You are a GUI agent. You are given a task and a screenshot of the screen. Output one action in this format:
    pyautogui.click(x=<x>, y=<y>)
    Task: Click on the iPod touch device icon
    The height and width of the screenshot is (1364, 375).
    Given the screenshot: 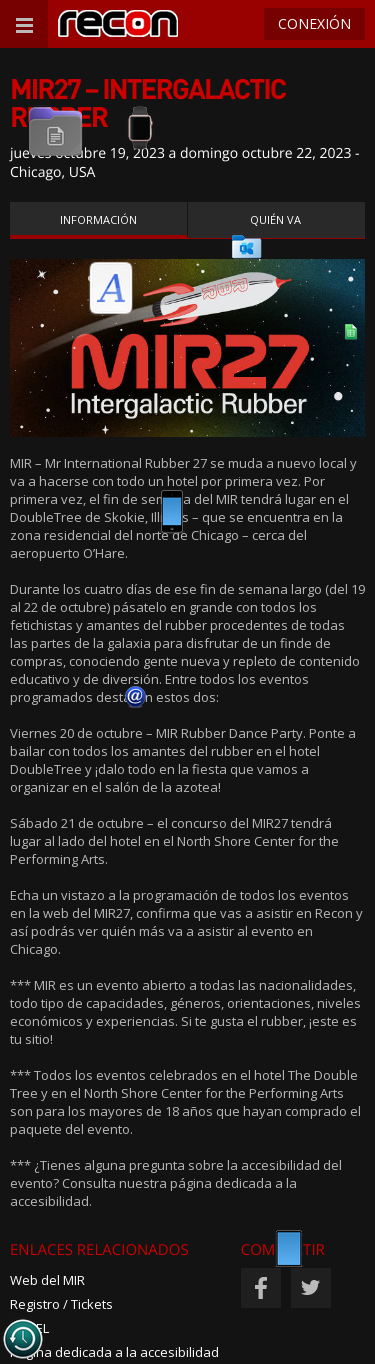 What is the action you would take?
    pyautogui.click(x=172, y=511)
    